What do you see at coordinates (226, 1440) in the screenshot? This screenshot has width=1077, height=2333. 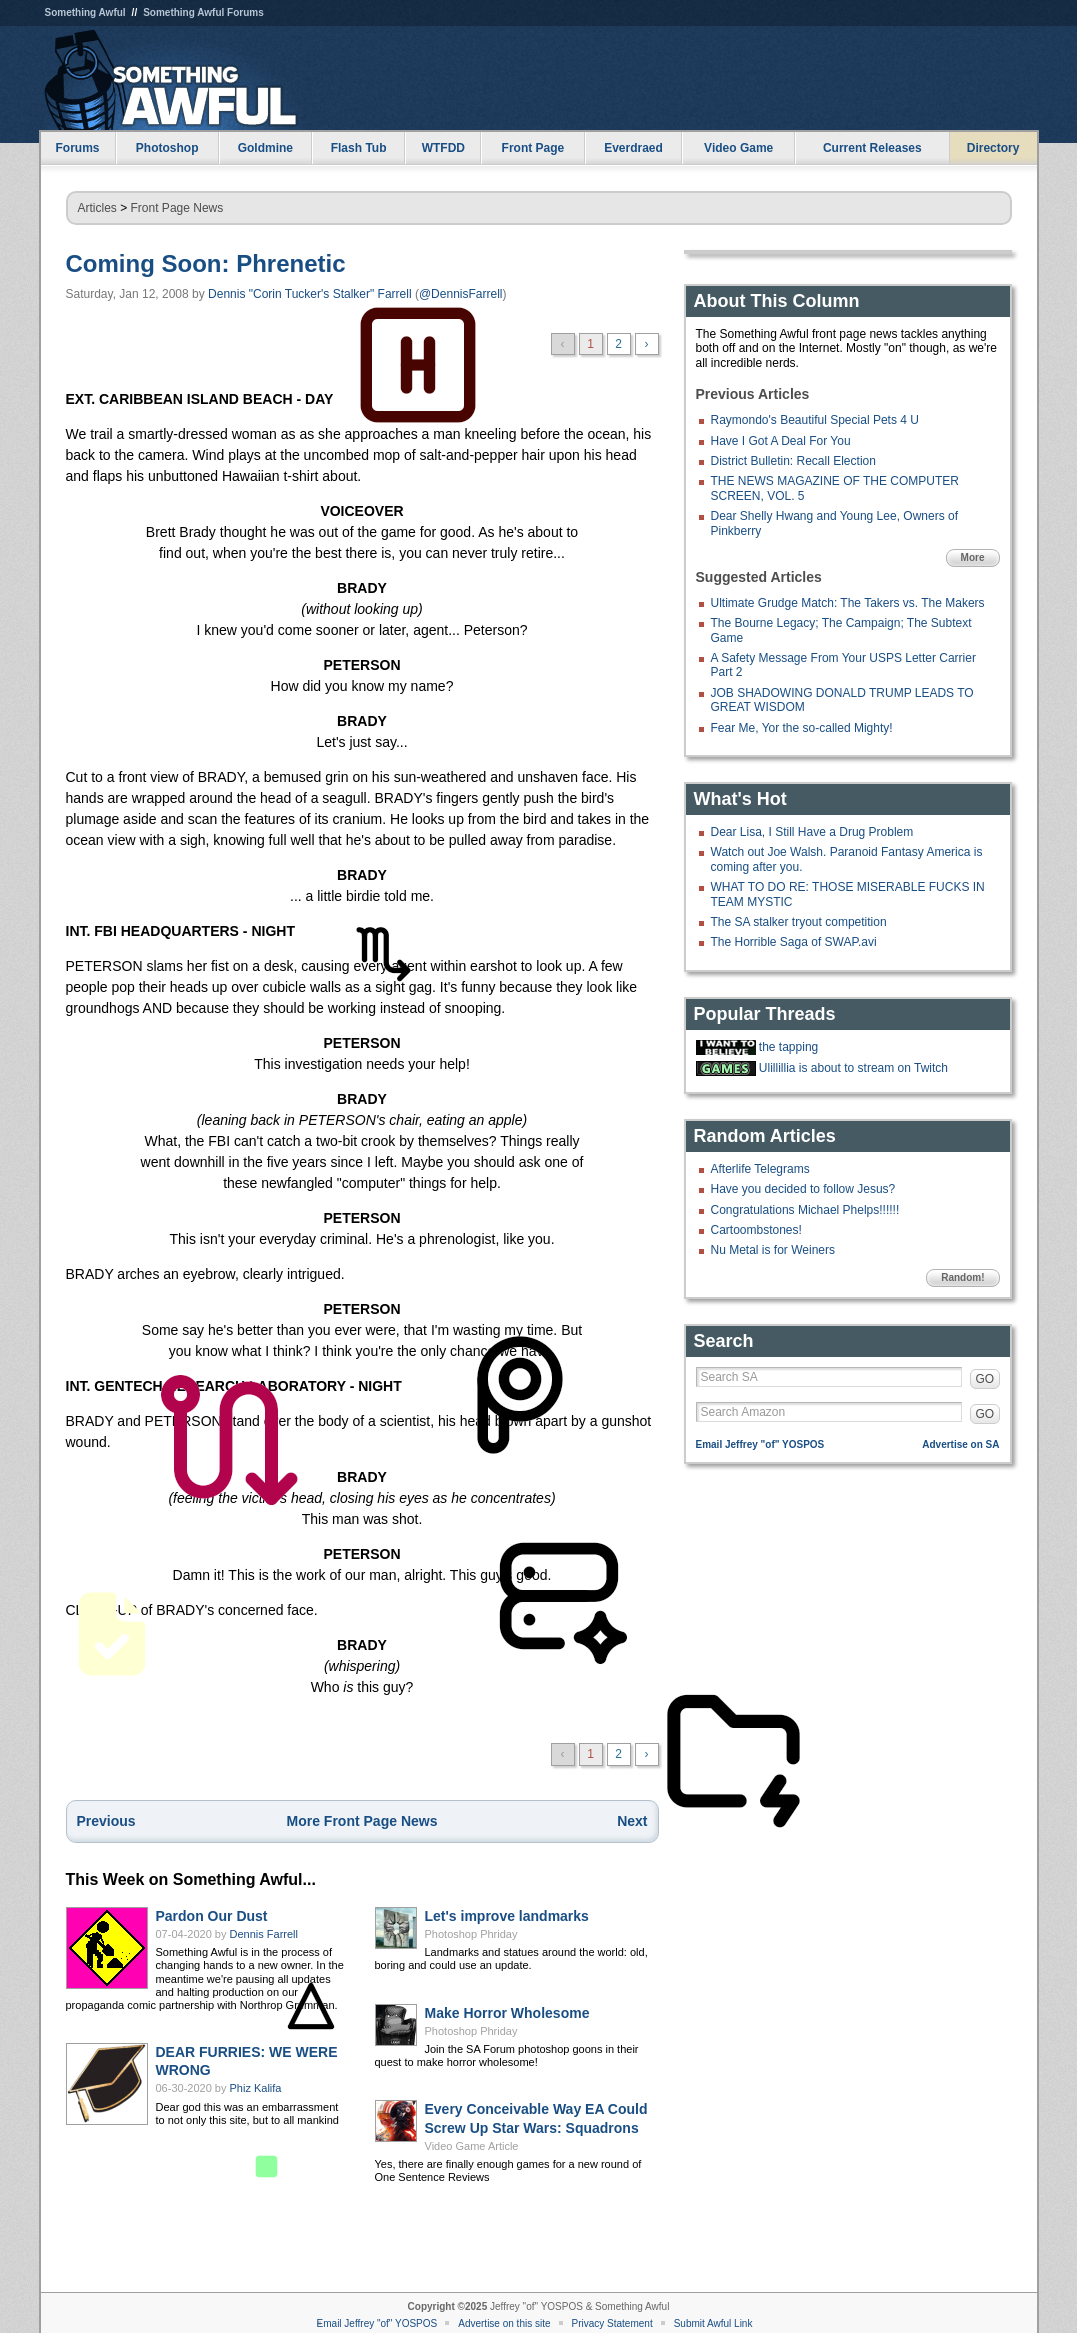 I see `indicates an s-curve or winding path ahead` at bounding box center [226, 1440].